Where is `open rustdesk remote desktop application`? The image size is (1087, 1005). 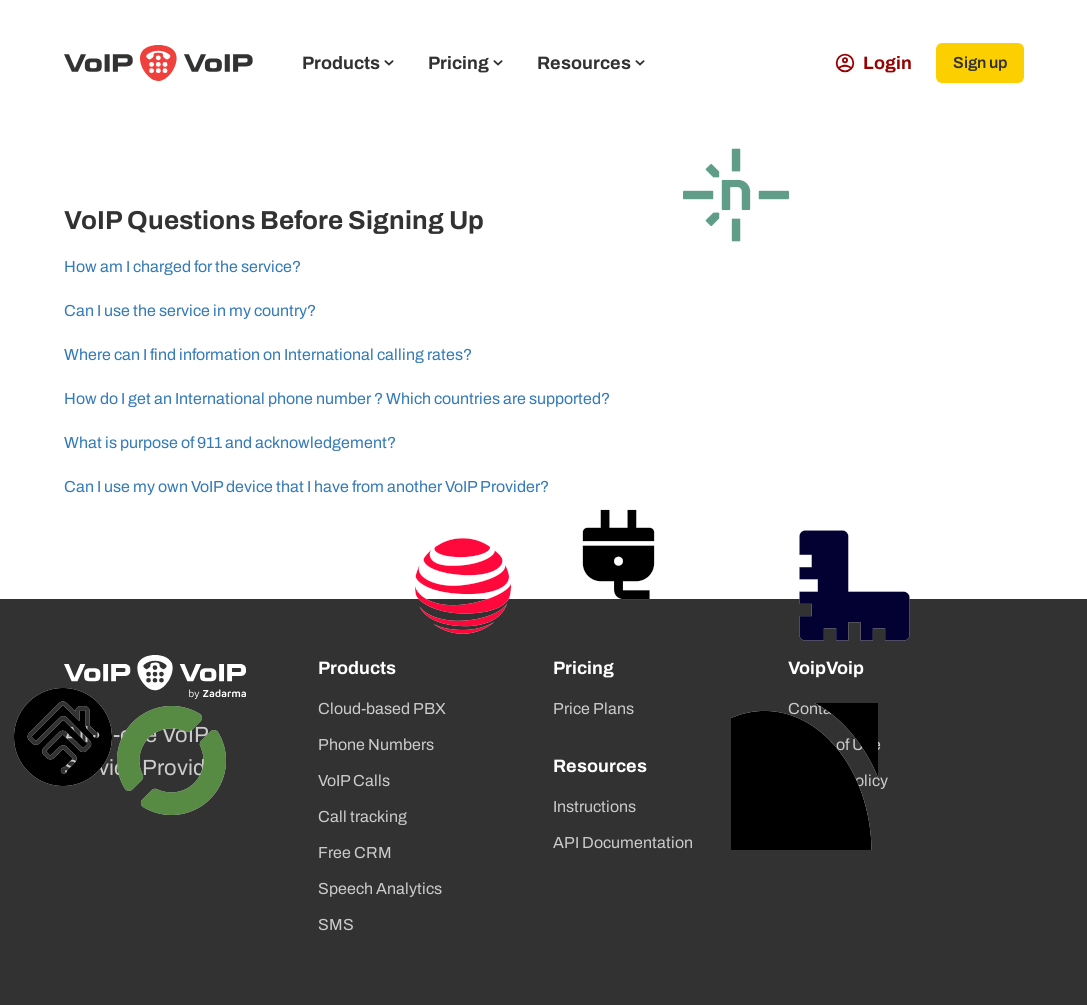
open rustdesk remote desktop application is located at coordinates (171, 760).